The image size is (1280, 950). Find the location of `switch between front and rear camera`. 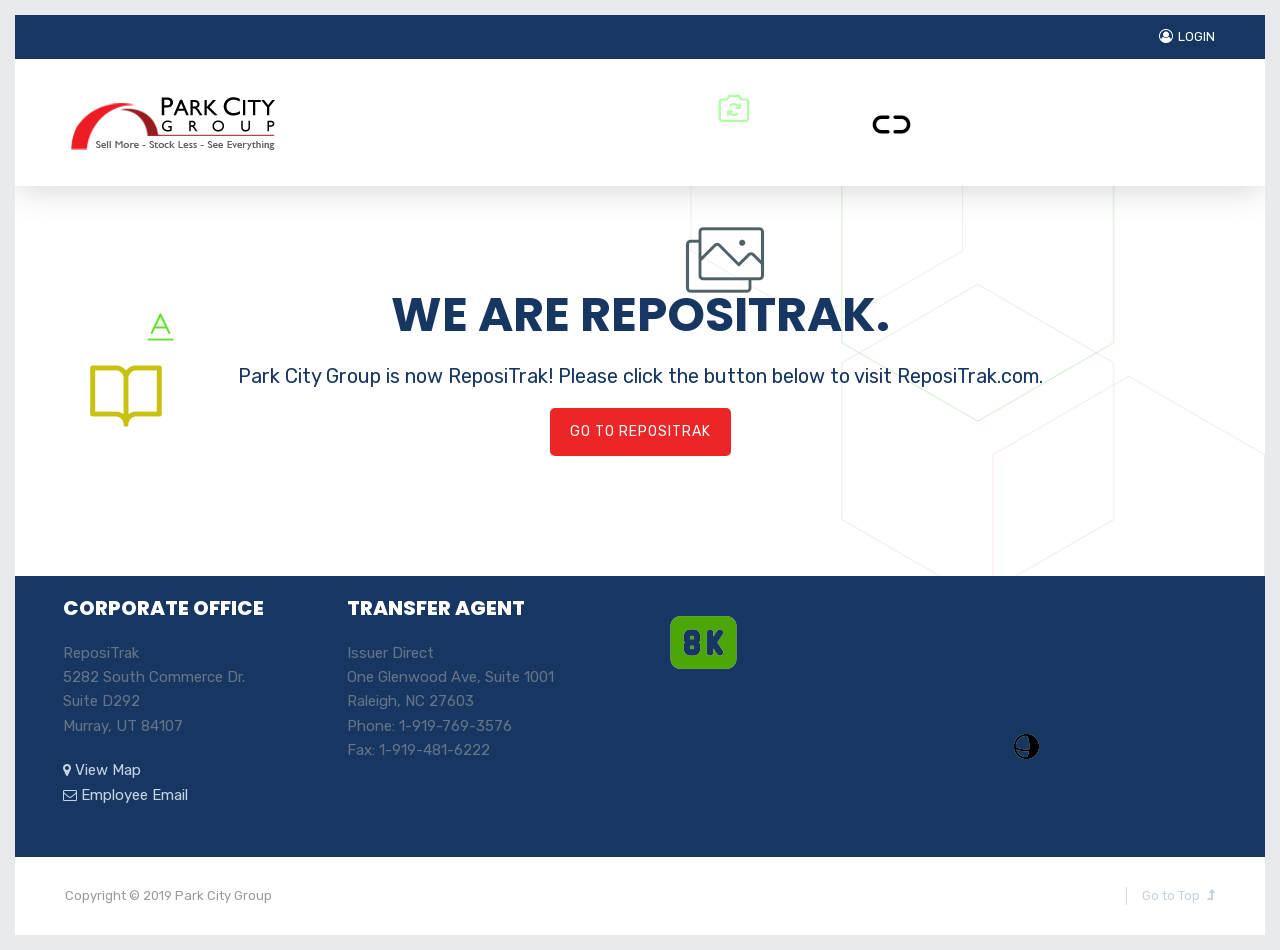

switch between front and rear camera is located at coordinates (734, 109).